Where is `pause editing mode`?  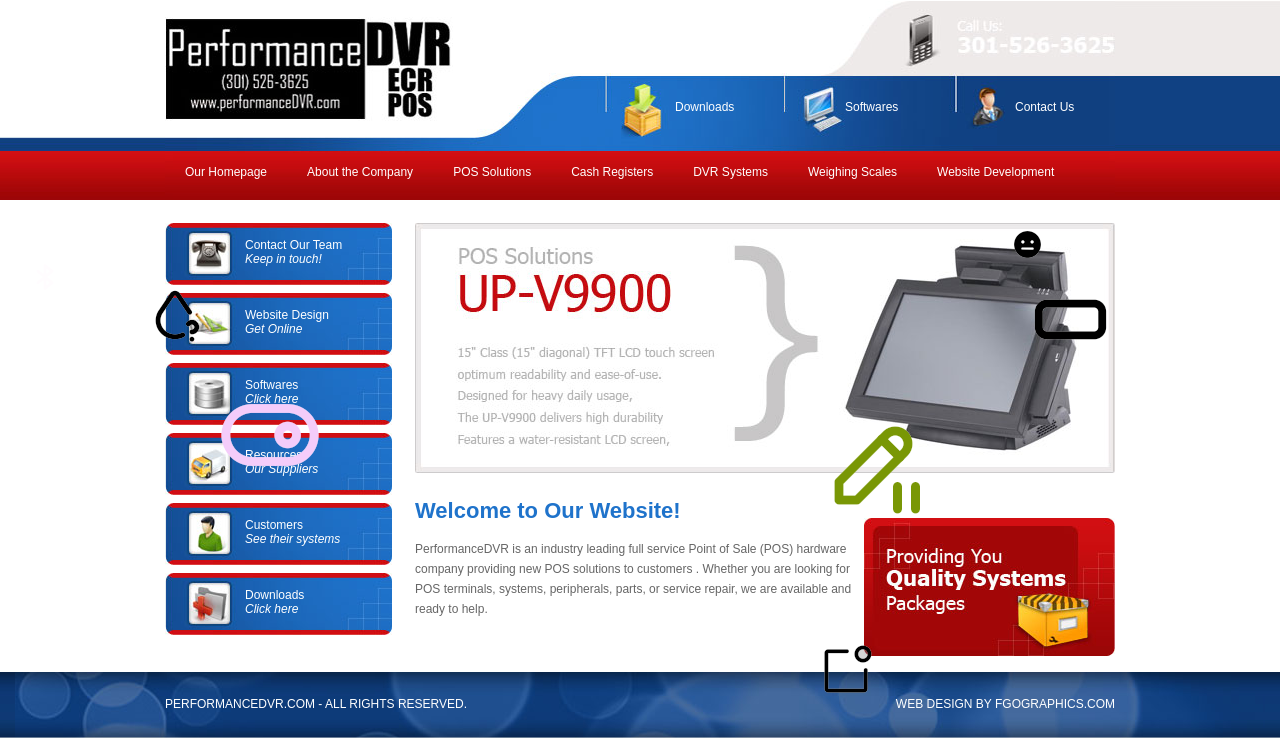 pause editing mode is located at coordinates (875, 464).